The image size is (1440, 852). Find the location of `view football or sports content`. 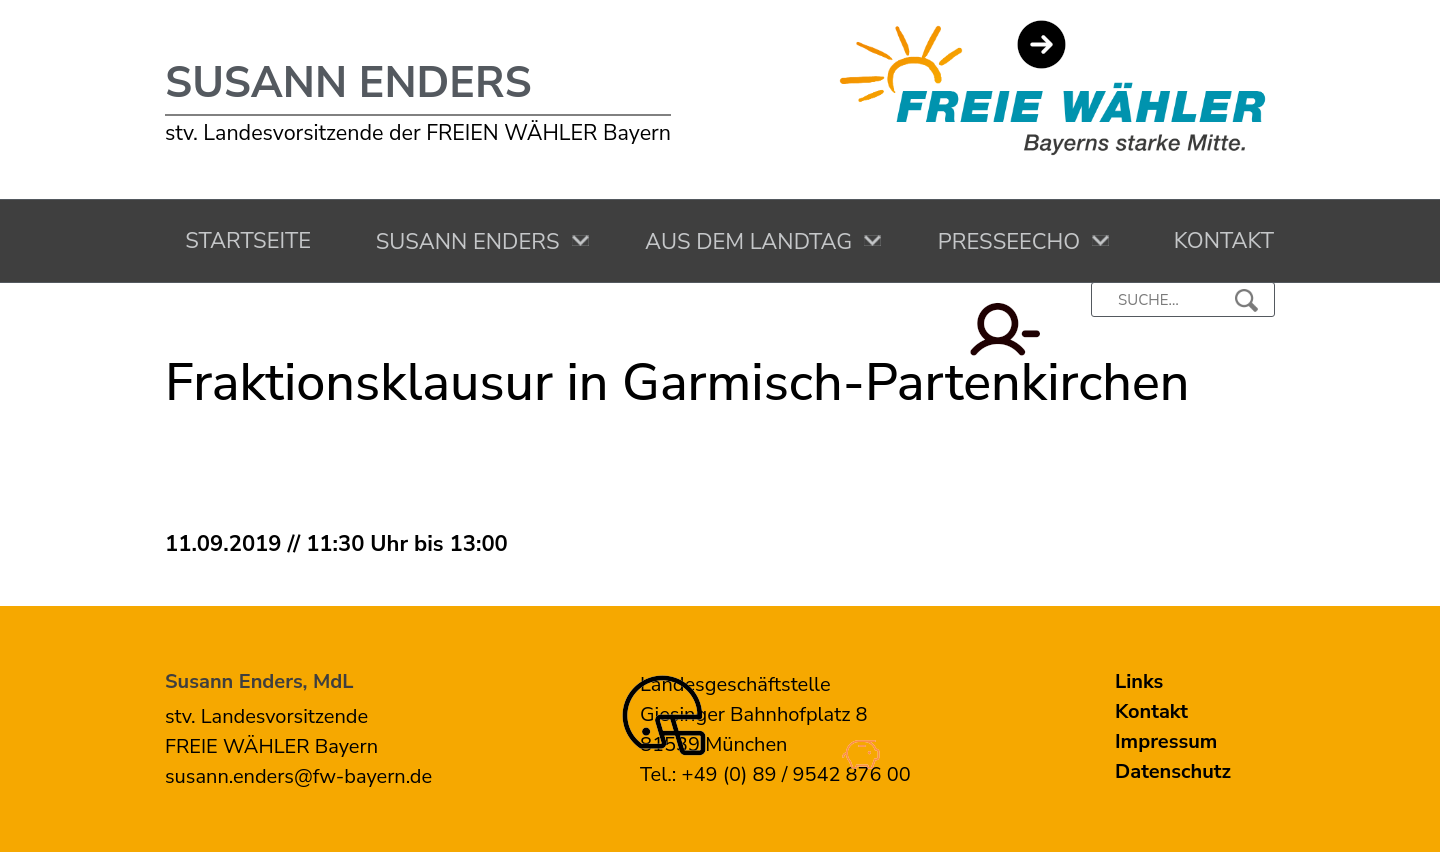

view football or sports content is located at coordinates (664, 717).